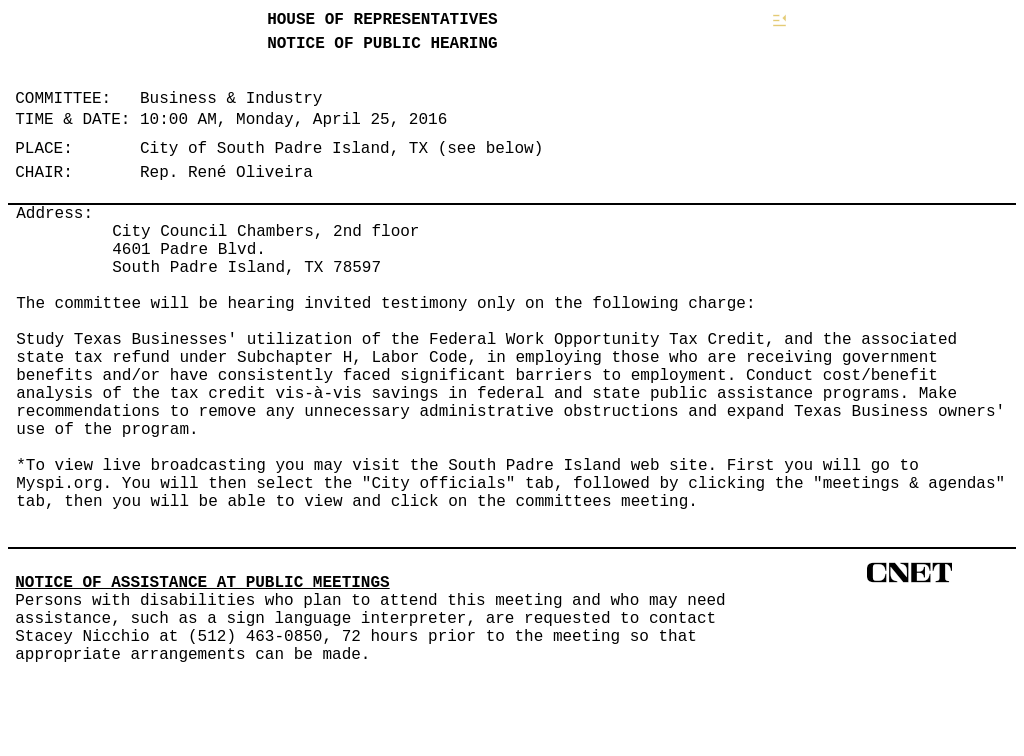 The image size is (1024, 756). Describe the element at coordinates (909, 572) in the screenshot. I see `visit cnet website or app` at that location.